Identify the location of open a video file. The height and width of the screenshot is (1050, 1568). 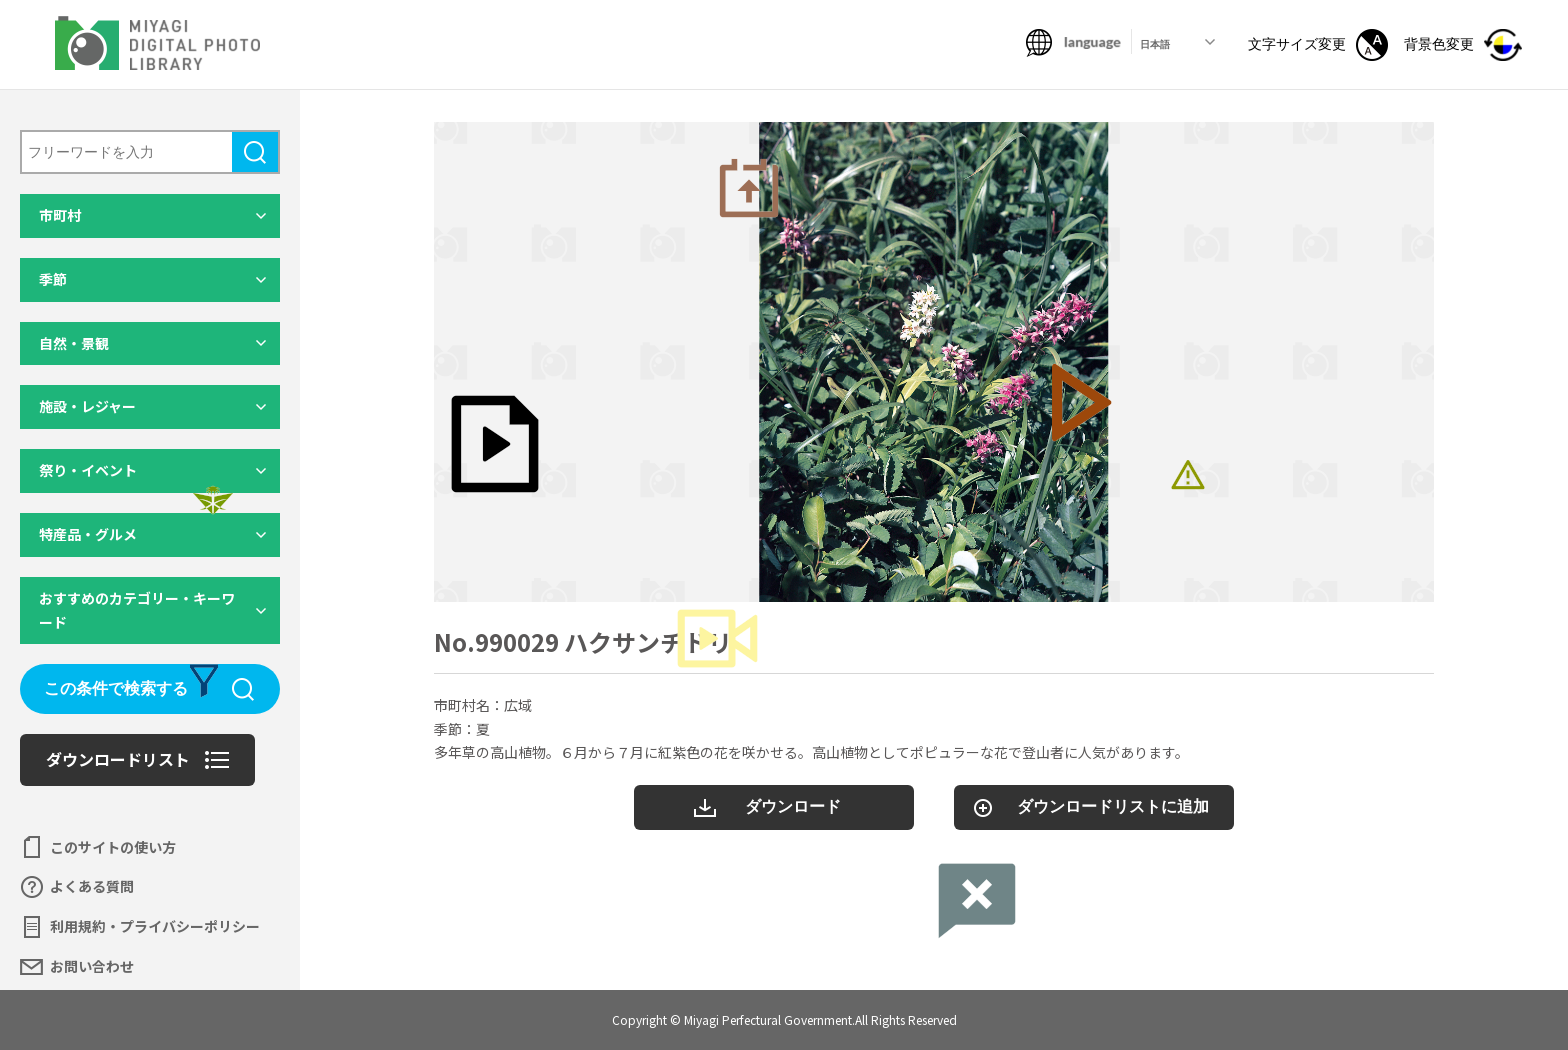
(495, 444).